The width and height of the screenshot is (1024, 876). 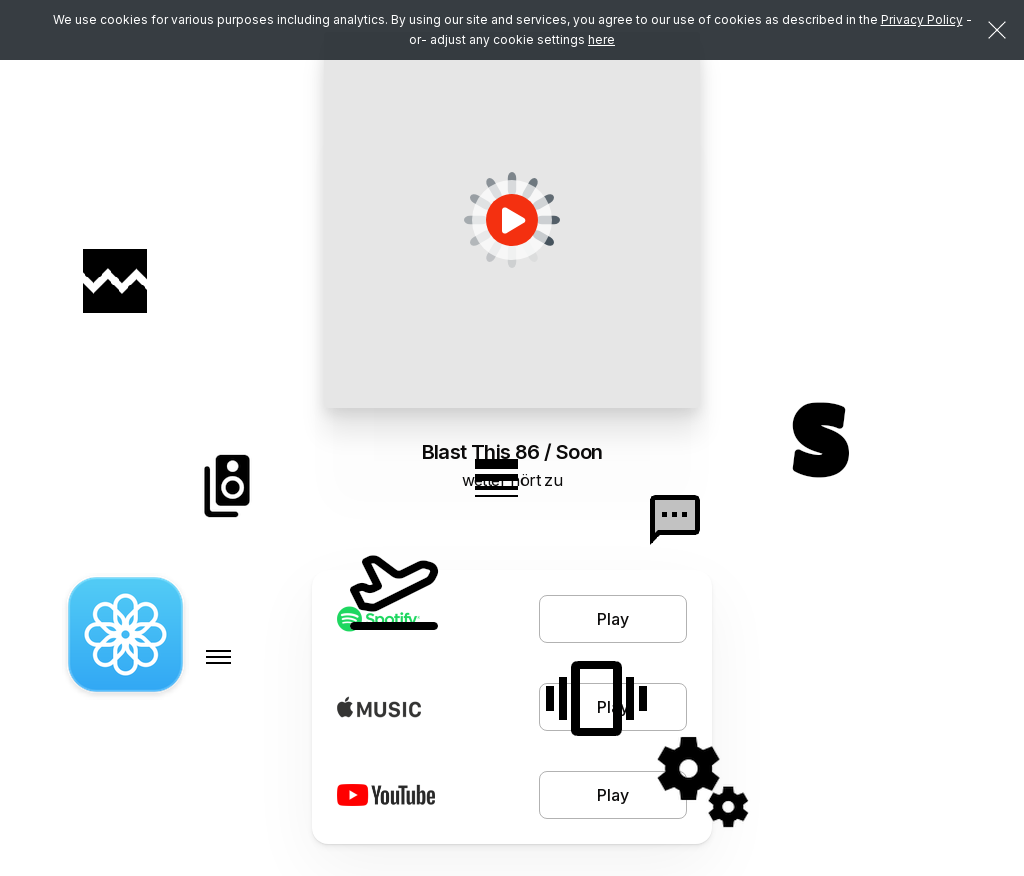 I want to click on open text messages, so click(x=675, y=520).